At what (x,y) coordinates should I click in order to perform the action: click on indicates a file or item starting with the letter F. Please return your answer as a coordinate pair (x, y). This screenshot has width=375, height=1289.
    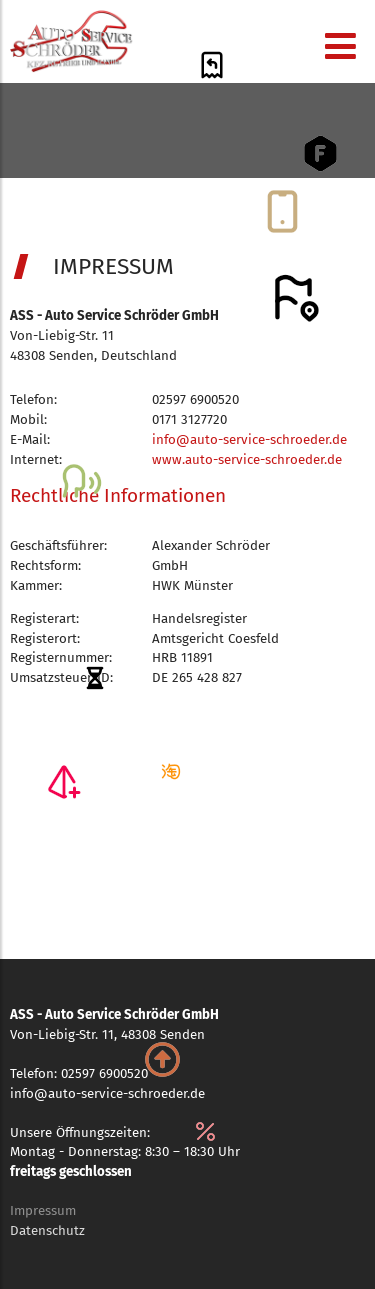
    Looking at the image, I should click on (320, 153).